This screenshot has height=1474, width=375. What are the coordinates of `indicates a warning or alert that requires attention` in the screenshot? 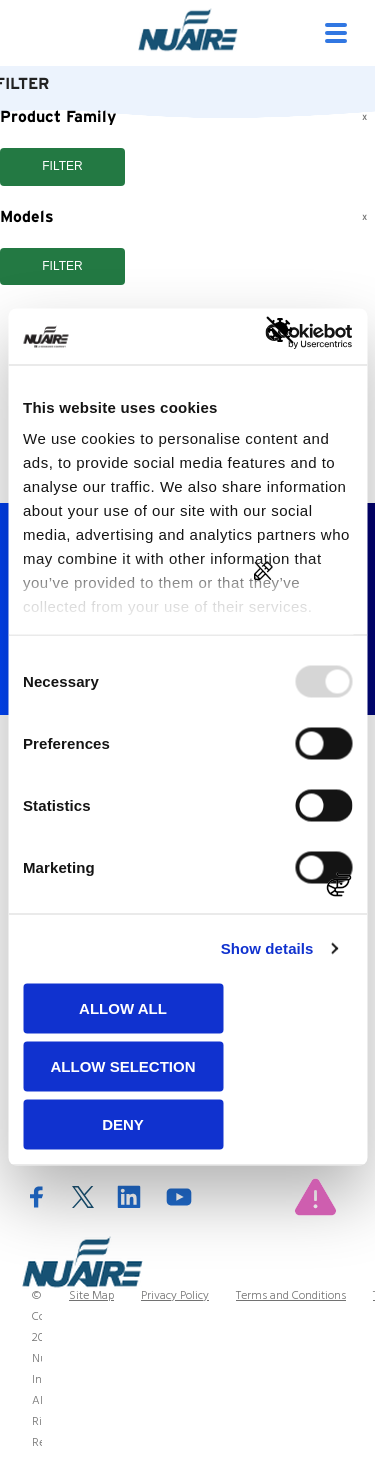 It's located at (315, 1196).